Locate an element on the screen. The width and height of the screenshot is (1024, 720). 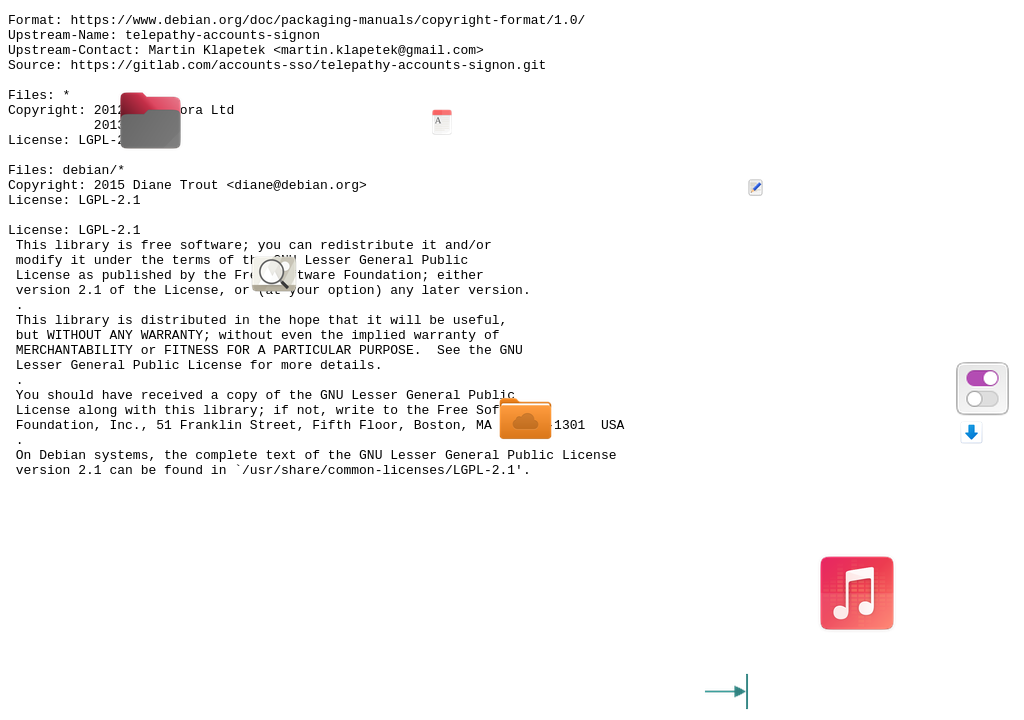
open the photo viewer application is located at coordinates (274, 274).